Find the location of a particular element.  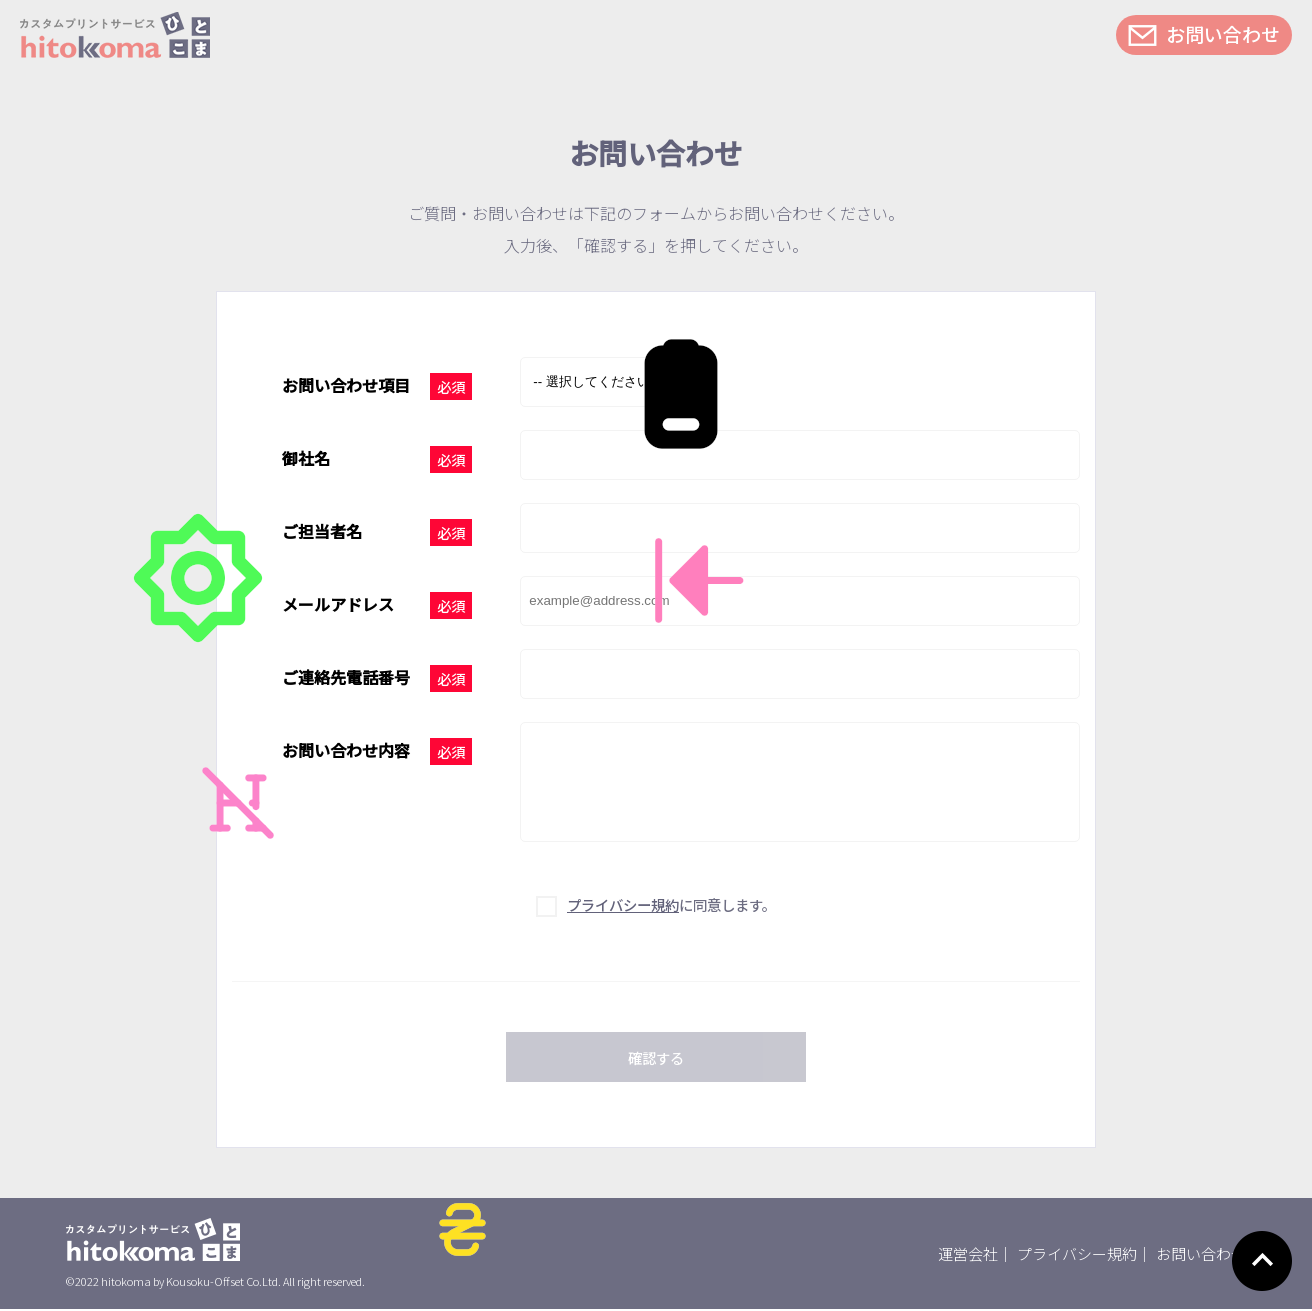

indicates Ukrainian hryvnia currency is located at coordinates (462, 1229).